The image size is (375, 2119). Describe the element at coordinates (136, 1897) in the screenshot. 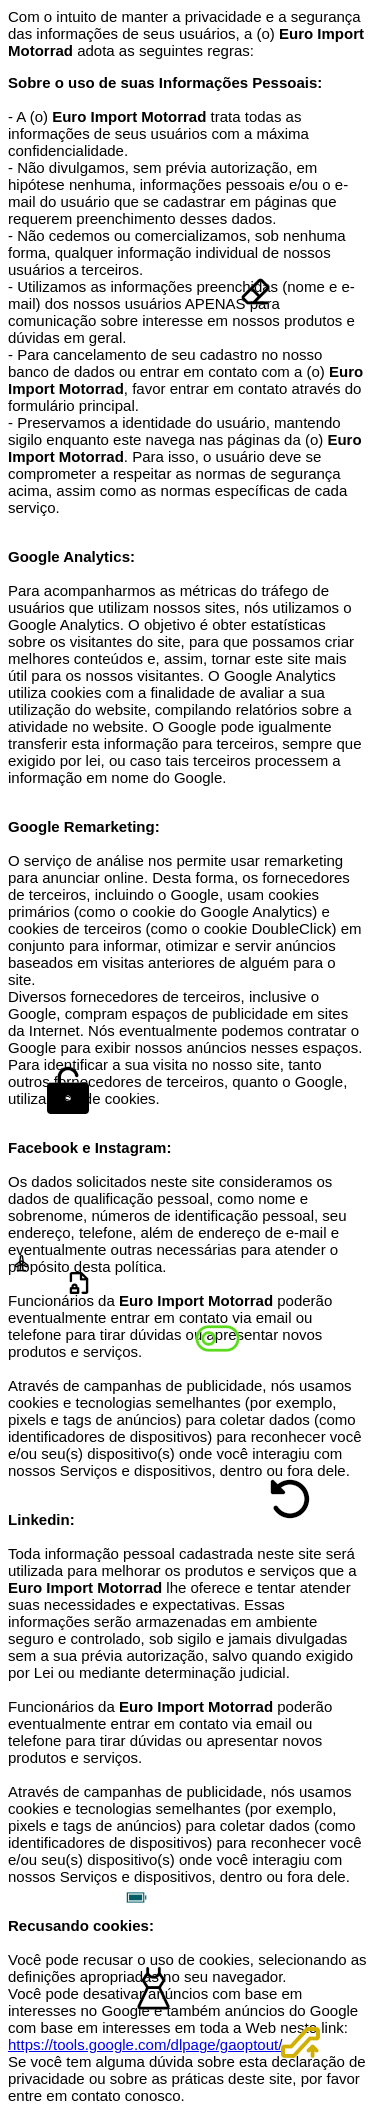

I see `indicates battery is fully charged` at that location.